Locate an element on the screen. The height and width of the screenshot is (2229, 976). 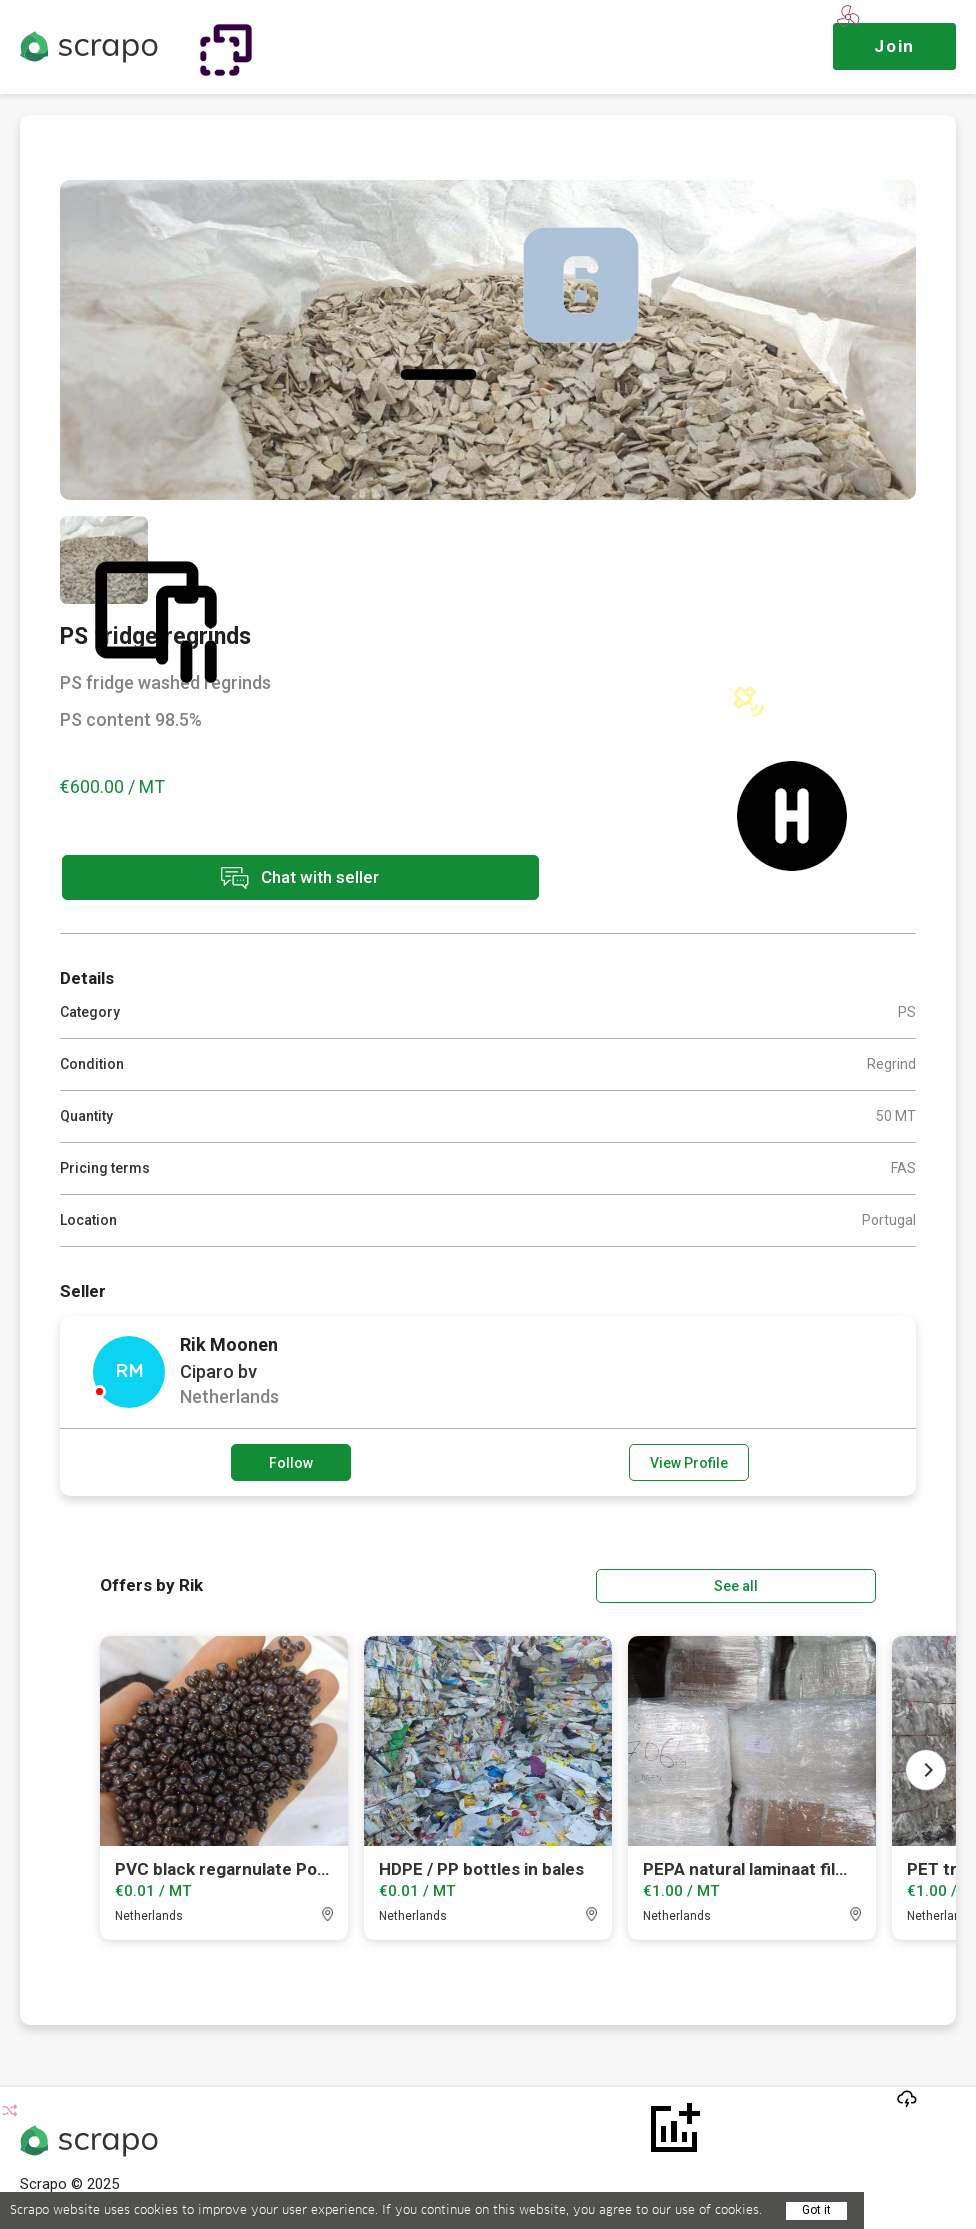
remove an item from a list or cart is located at coordinates (438, 374).